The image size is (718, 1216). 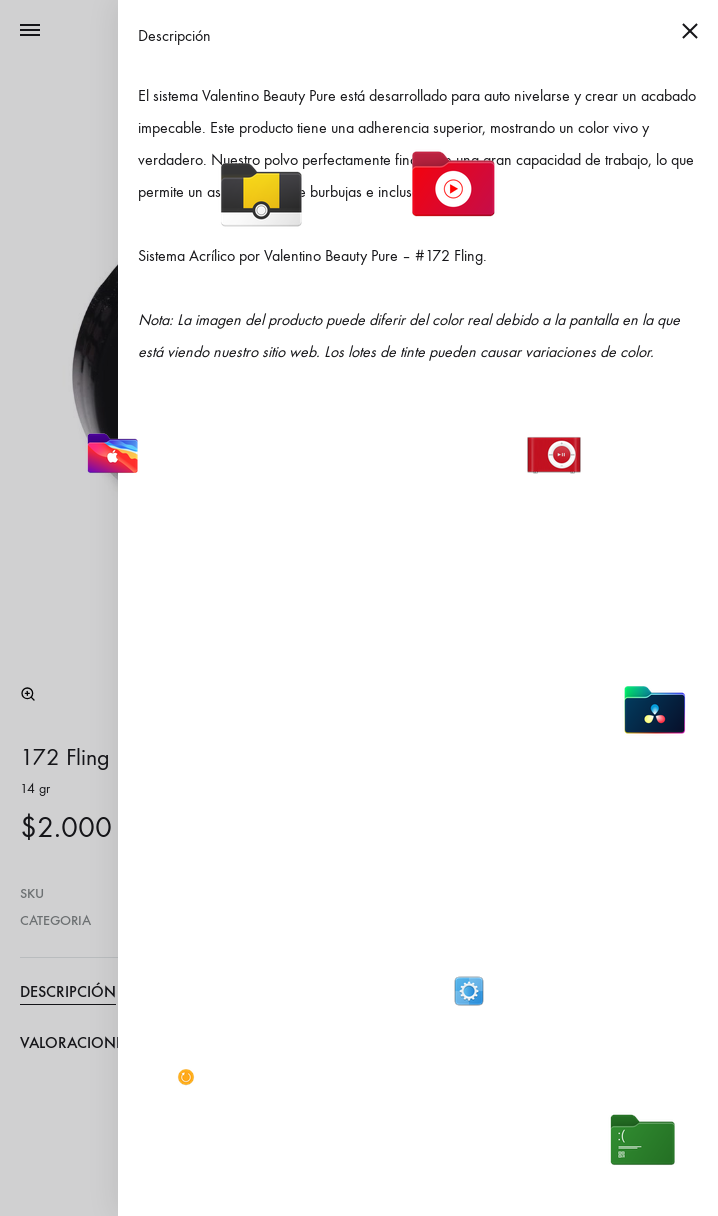 What do you see at coordinates (453, 186) in the screenshot?
I see `open folder containing youtube music files` at bounding box center [453, 186].